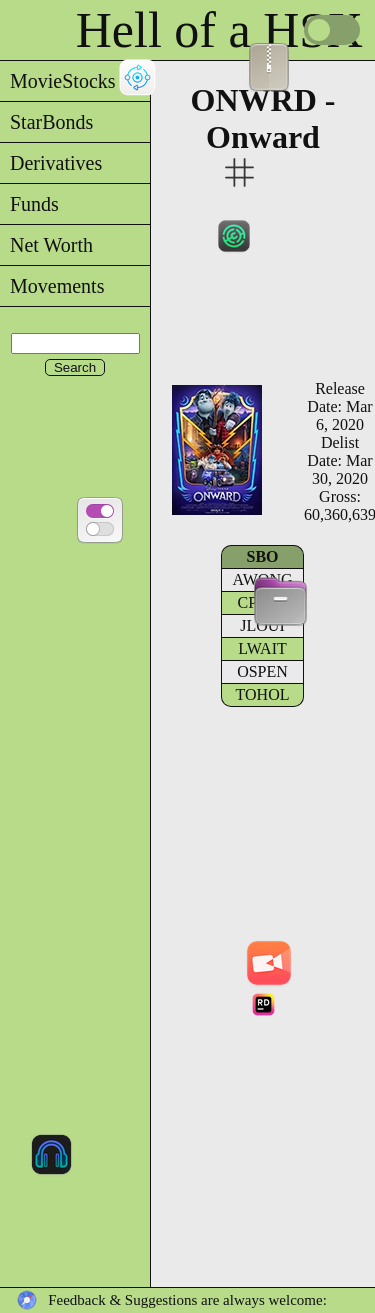 This screenshot has height=1313, width=375. Describe the element at coordinates (239, 172) in the screenshot. I see `open sudoku puzzle game` at that location.